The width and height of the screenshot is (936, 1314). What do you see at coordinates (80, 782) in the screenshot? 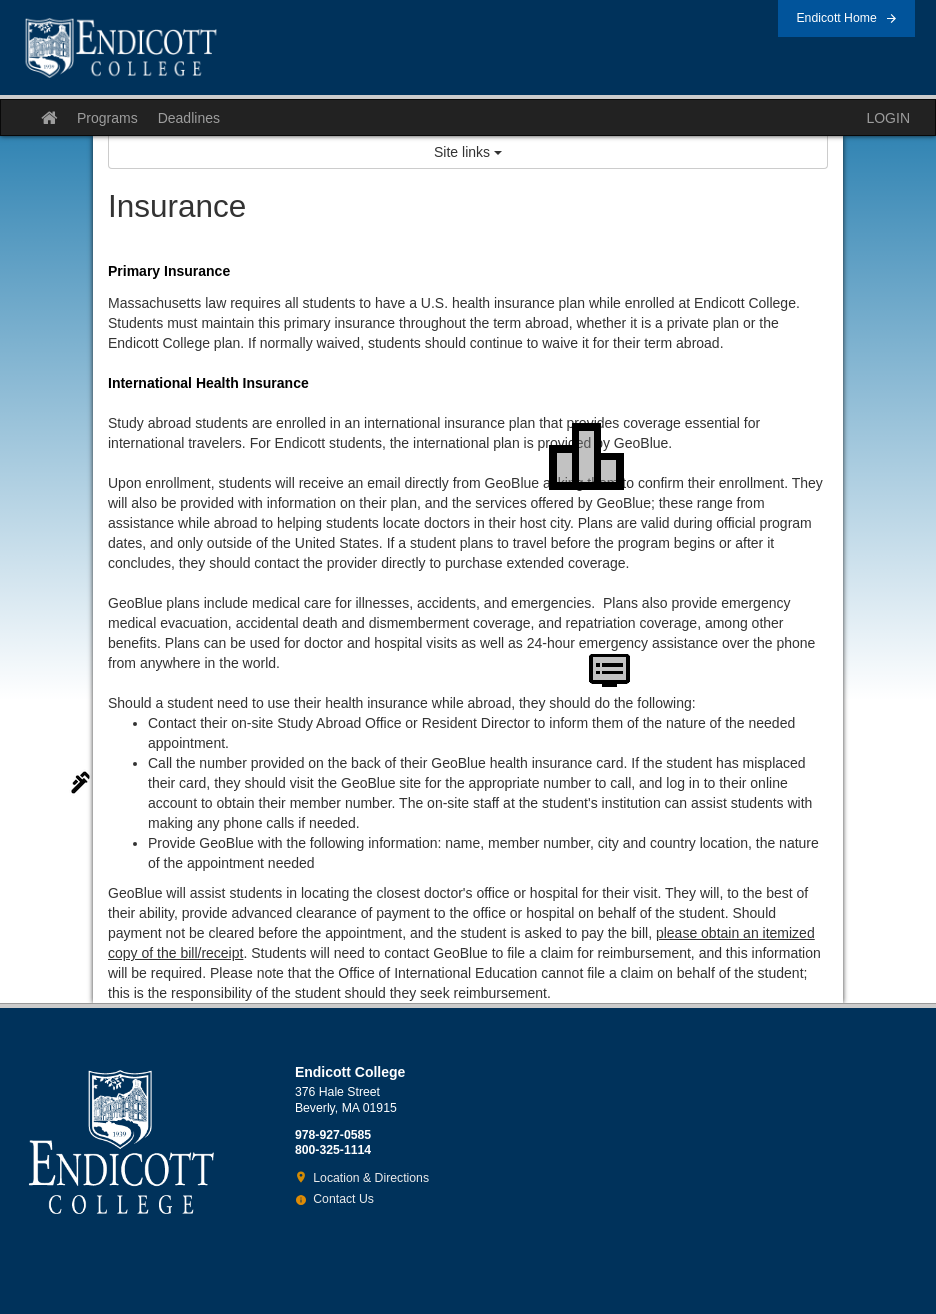
I see `access plumbing services` at bounding box center [80, 782].